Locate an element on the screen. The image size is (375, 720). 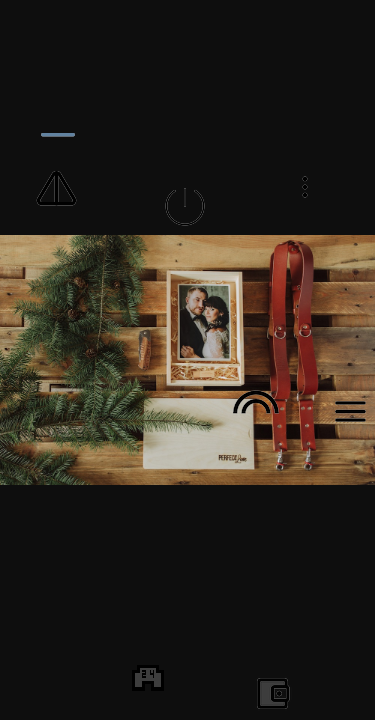
access photo filters or visual effects is located at coordinates (256, 403).